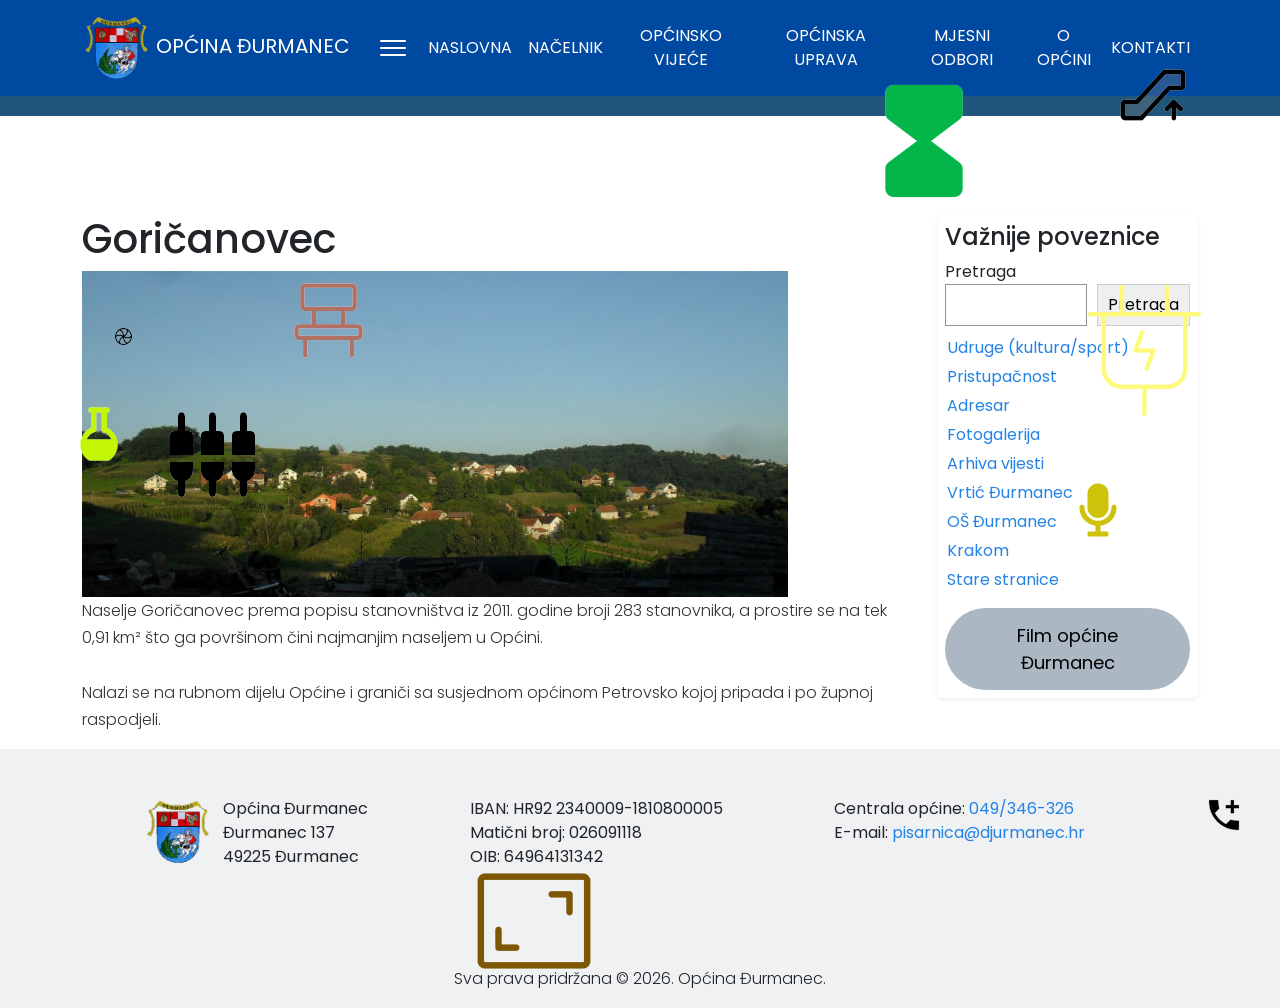 This screenshot has width=1280, height=1008. Describe the element at coordinates (1098, 510) in the screenshot. I see `tap to start voice recording` at that location.